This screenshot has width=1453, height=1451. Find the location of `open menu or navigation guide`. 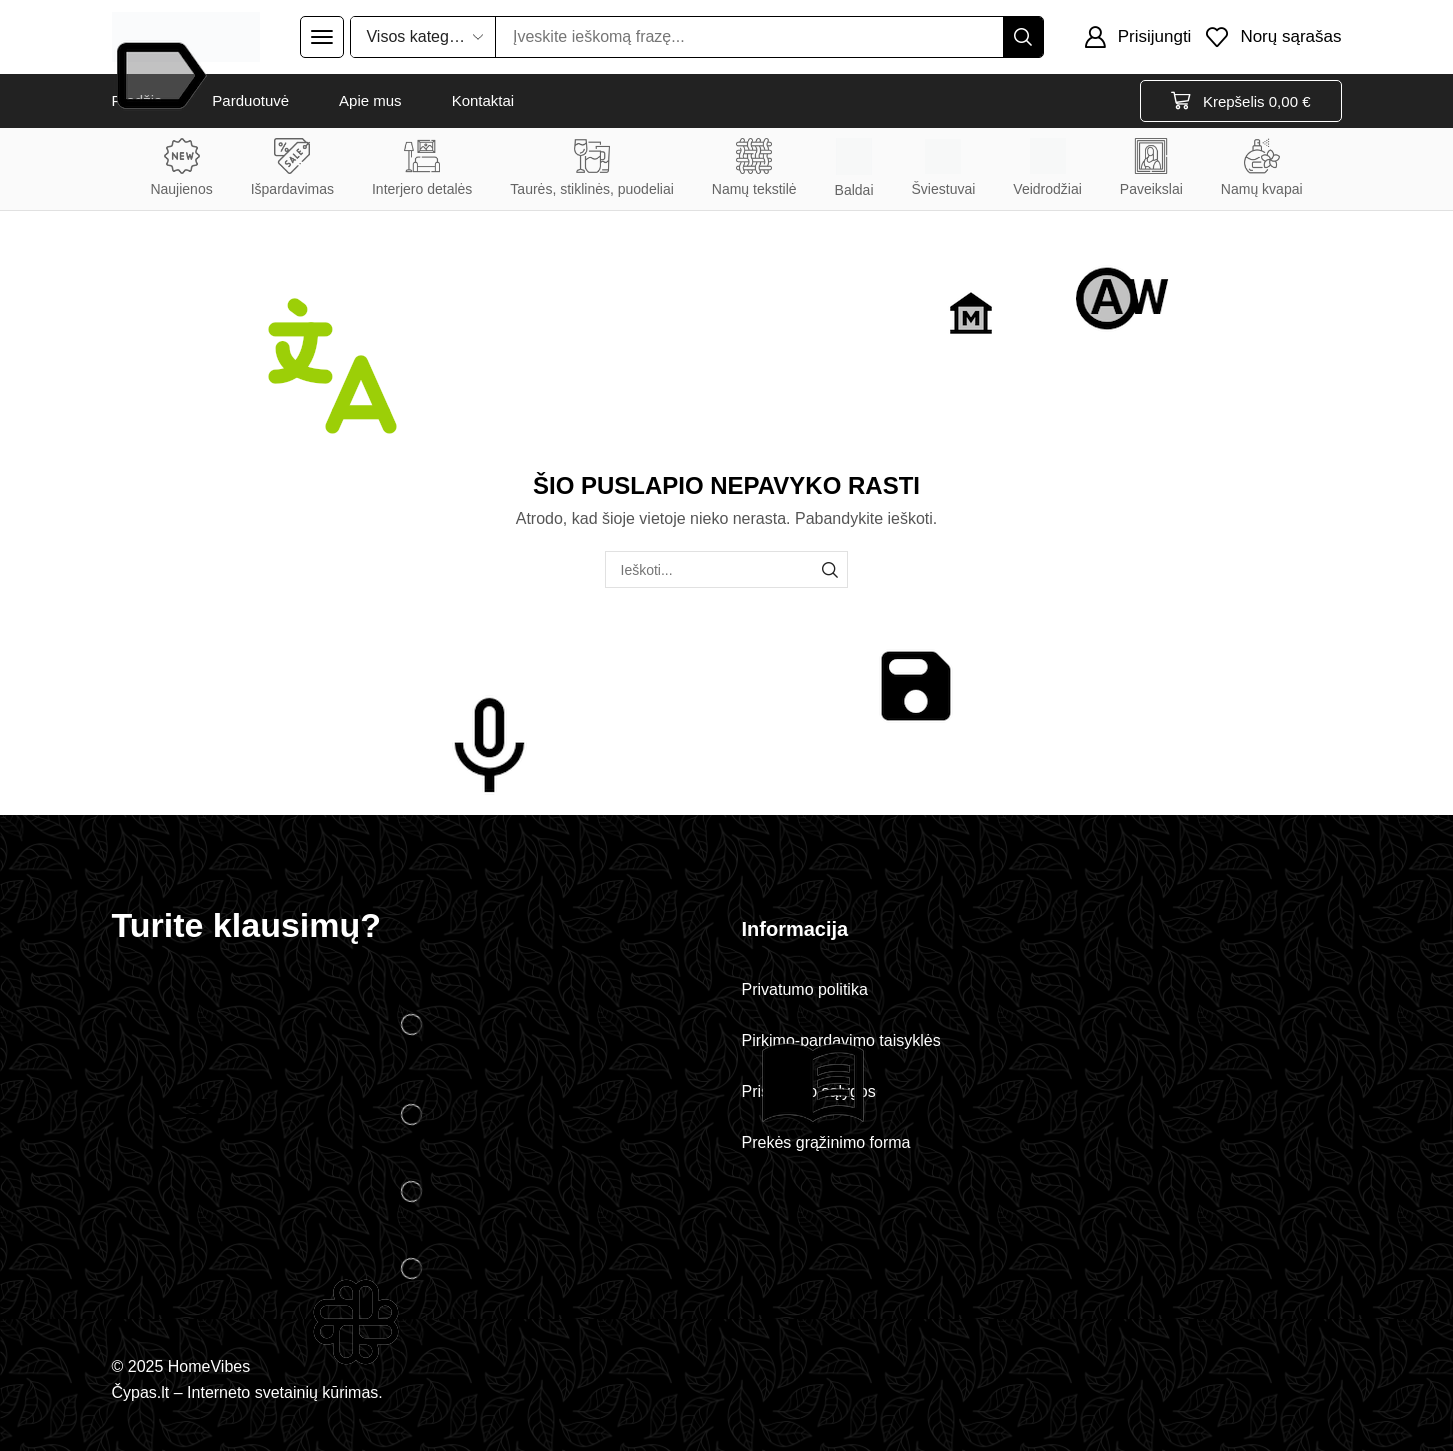

open menu or navigation guide is located at coordinates (813, 1078).